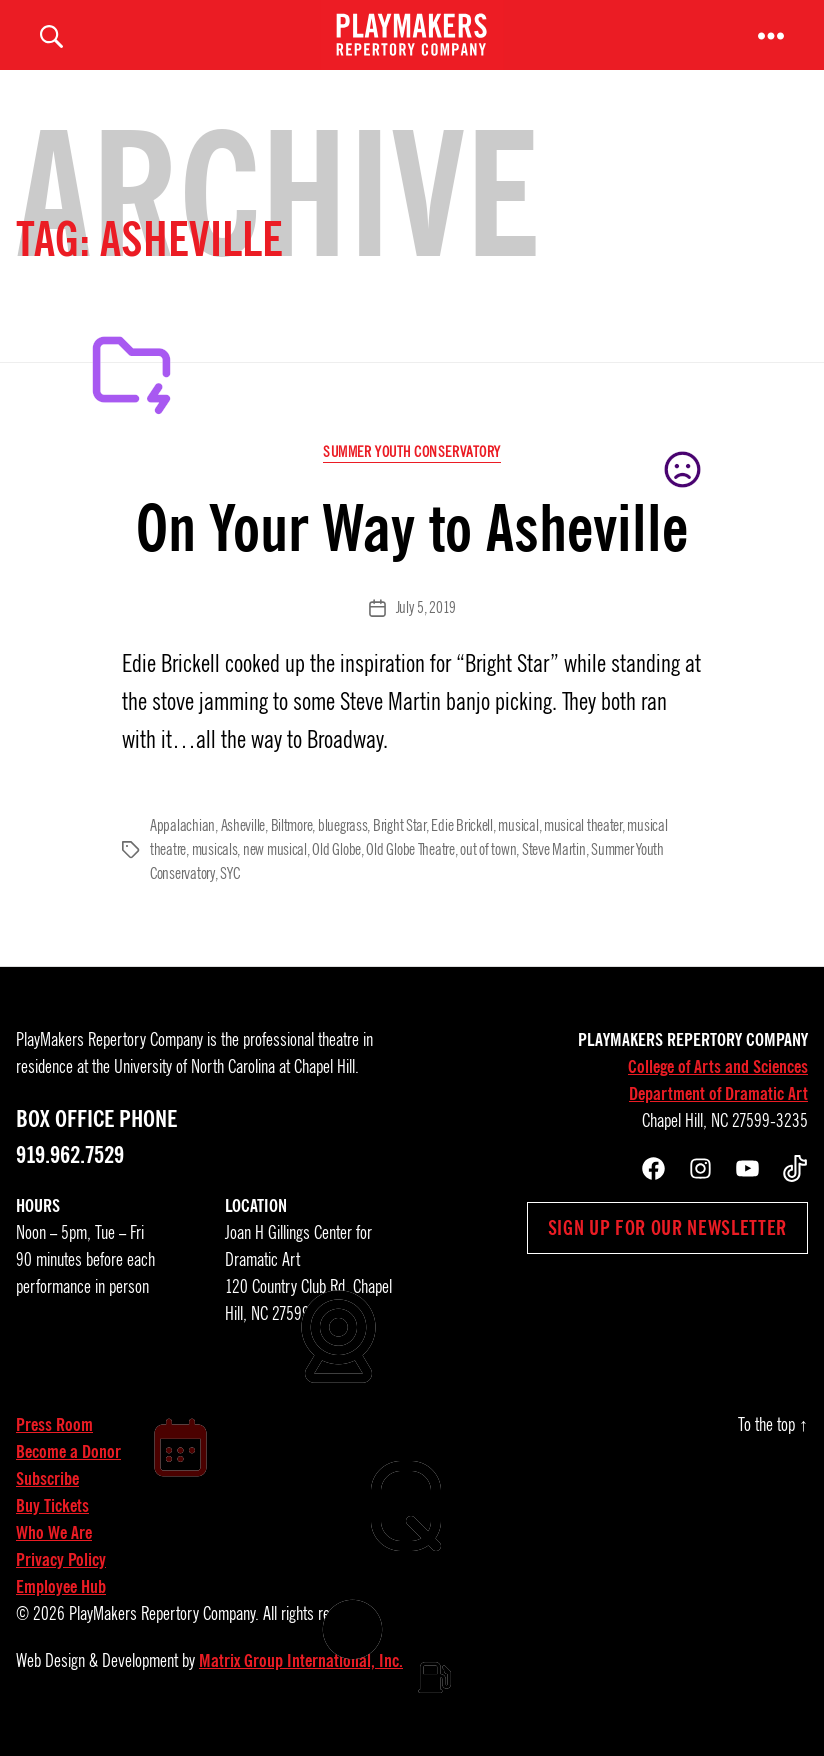  What do you see at coordinates (406, 1506) in the screenshot?
I see `represents the letter Q in alphabetical navigation` at bounding box center [406, 1506].